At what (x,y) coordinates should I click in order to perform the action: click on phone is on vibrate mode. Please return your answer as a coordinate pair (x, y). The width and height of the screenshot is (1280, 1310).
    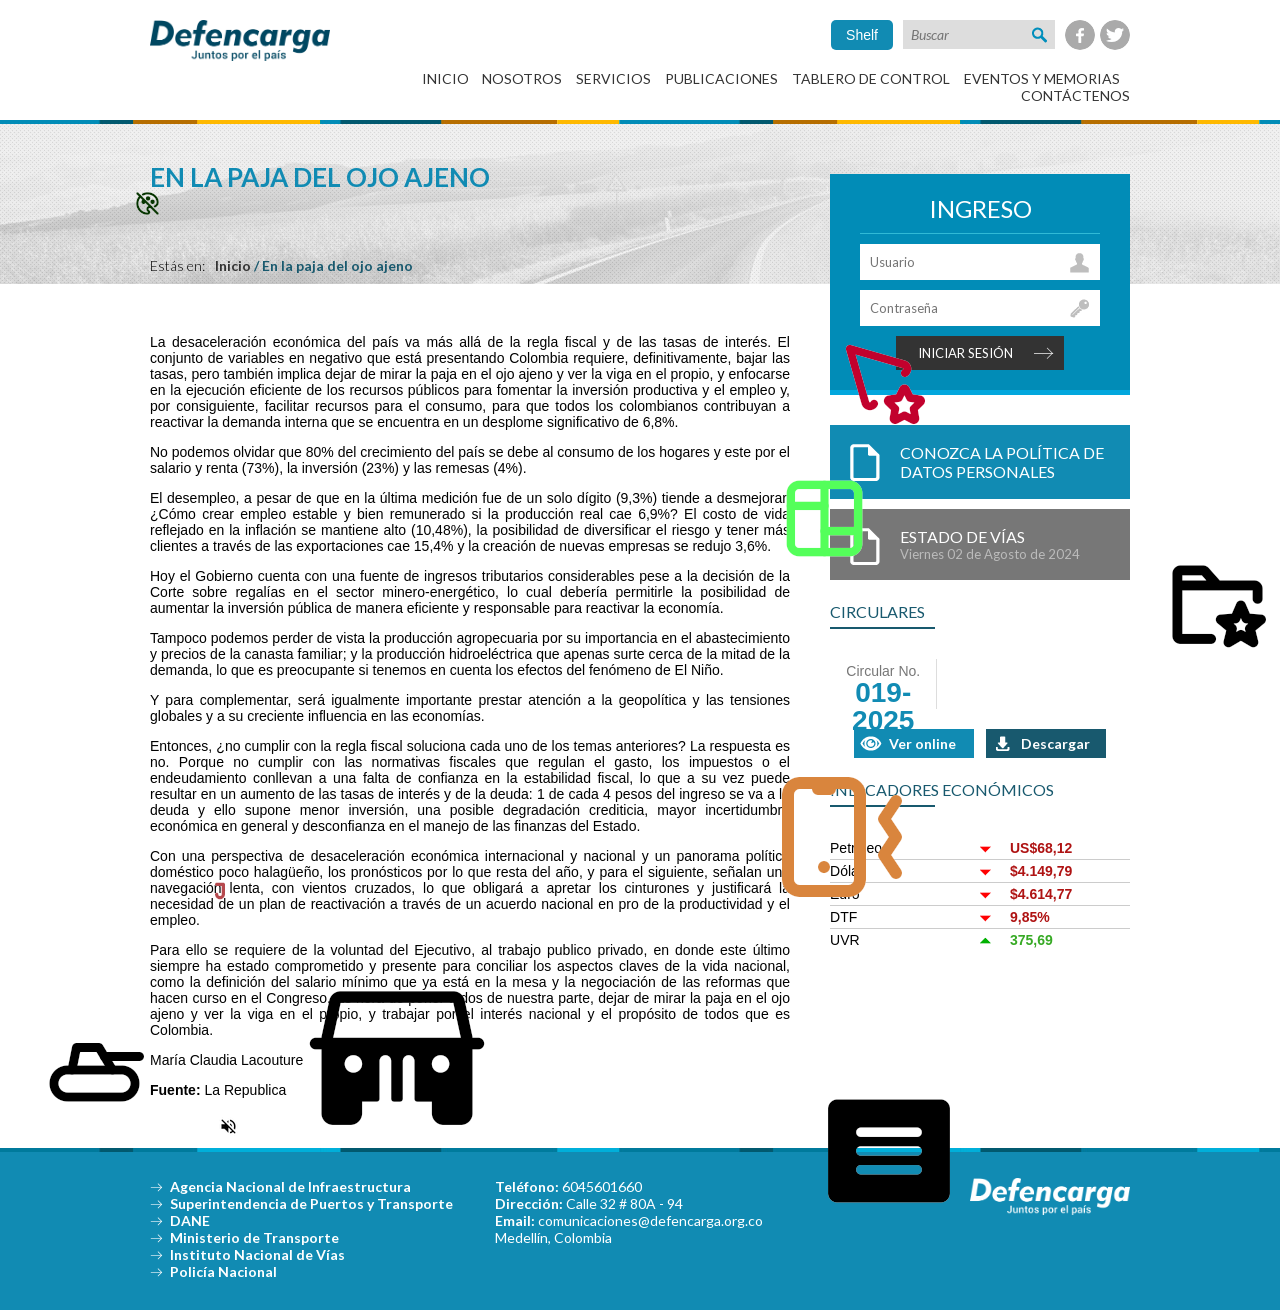
    Looking at the image, I should click on (842, 837).